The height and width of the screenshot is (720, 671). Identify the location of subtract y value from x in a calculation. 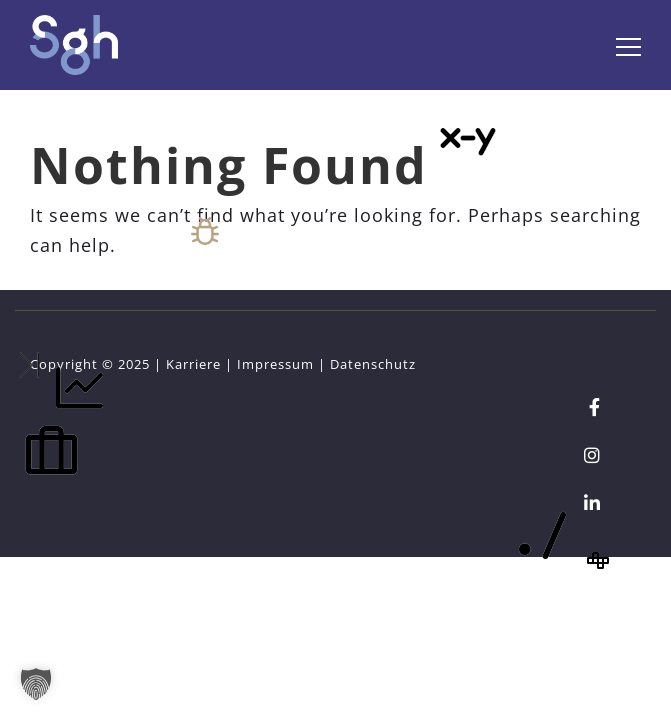
(468, 138).